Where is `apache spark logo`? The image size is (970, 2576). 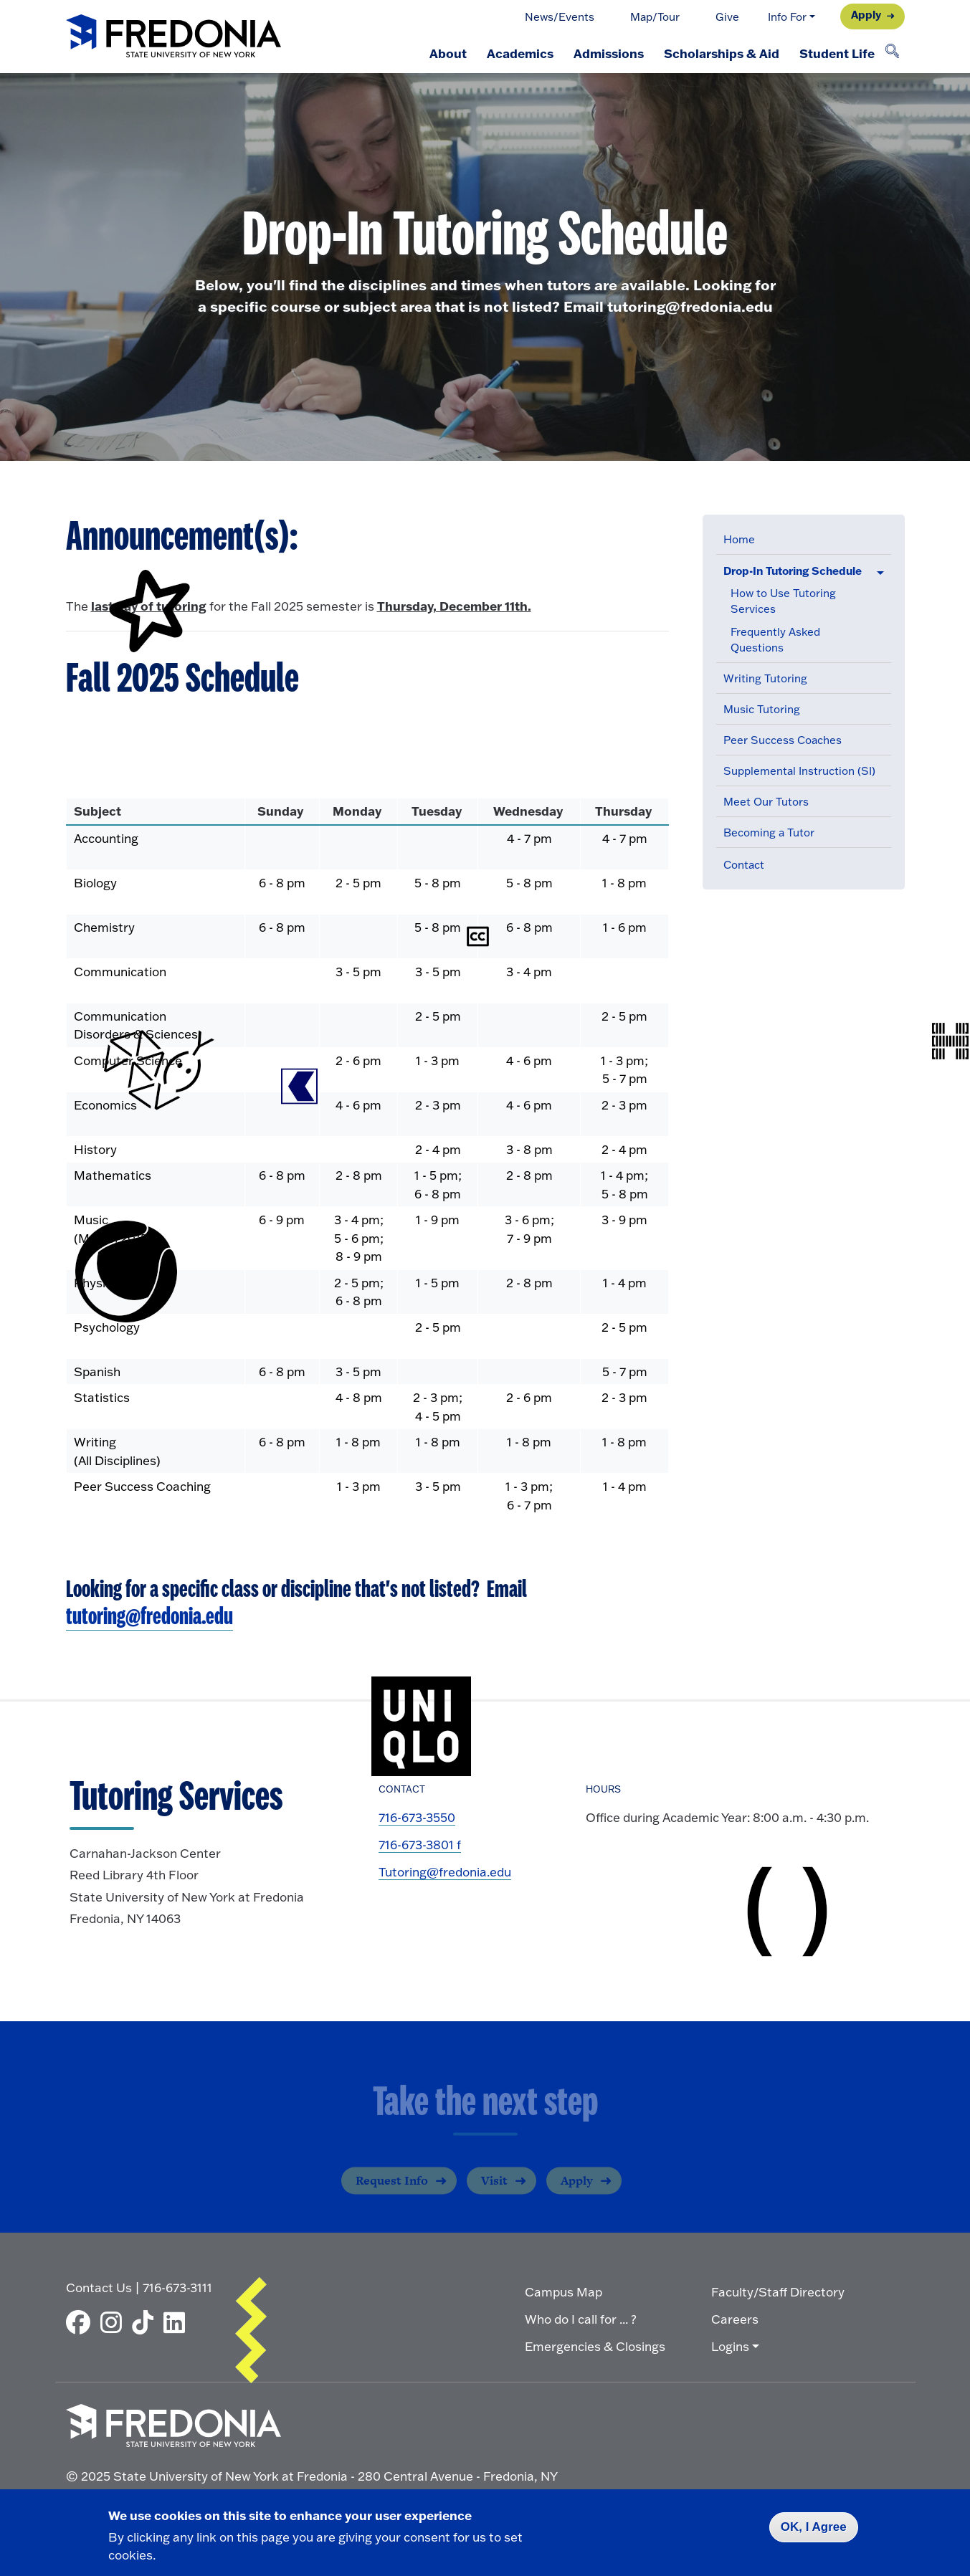
apache spark logo is located at coordinates (149, 611).